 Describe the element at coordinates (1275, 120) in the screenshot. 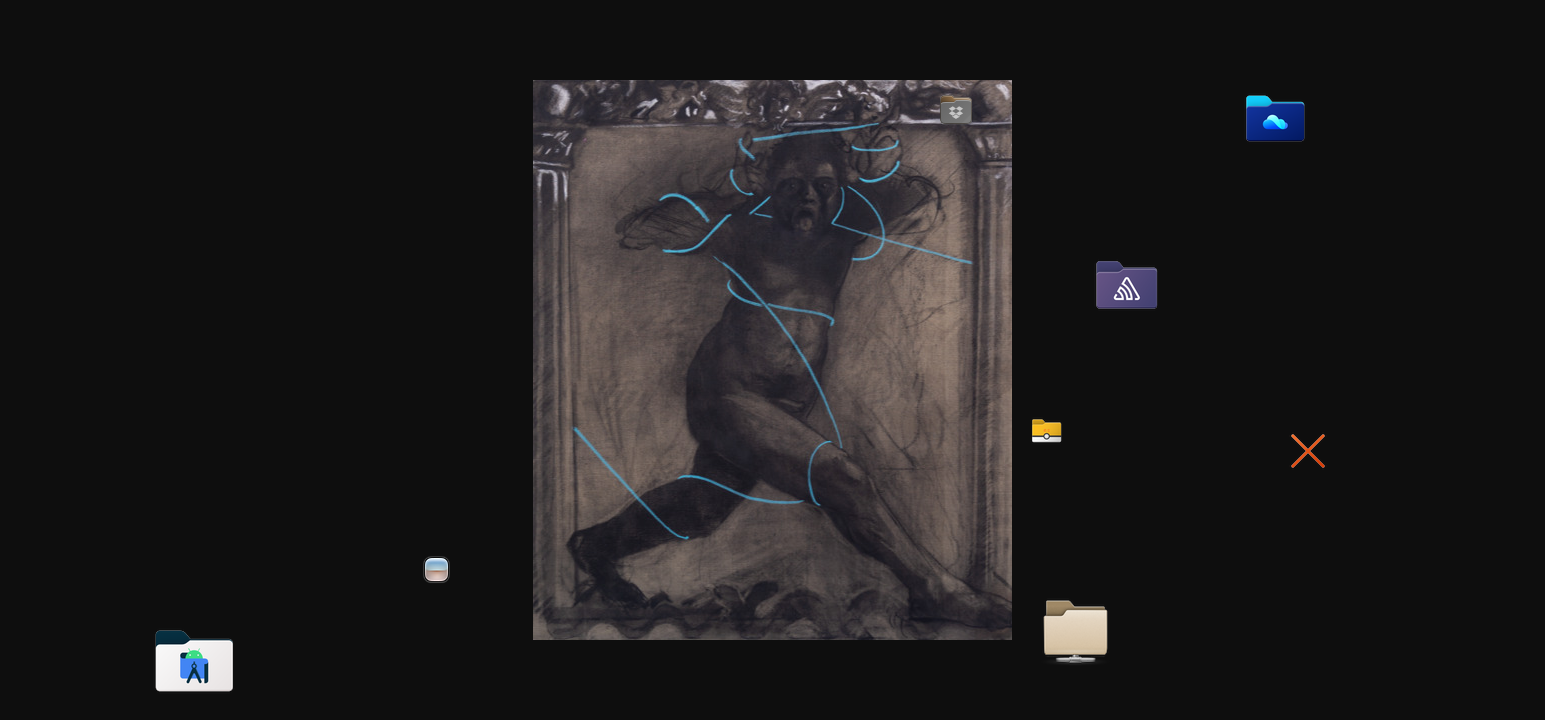

I see `open wondershare document cloud folder` at that location.